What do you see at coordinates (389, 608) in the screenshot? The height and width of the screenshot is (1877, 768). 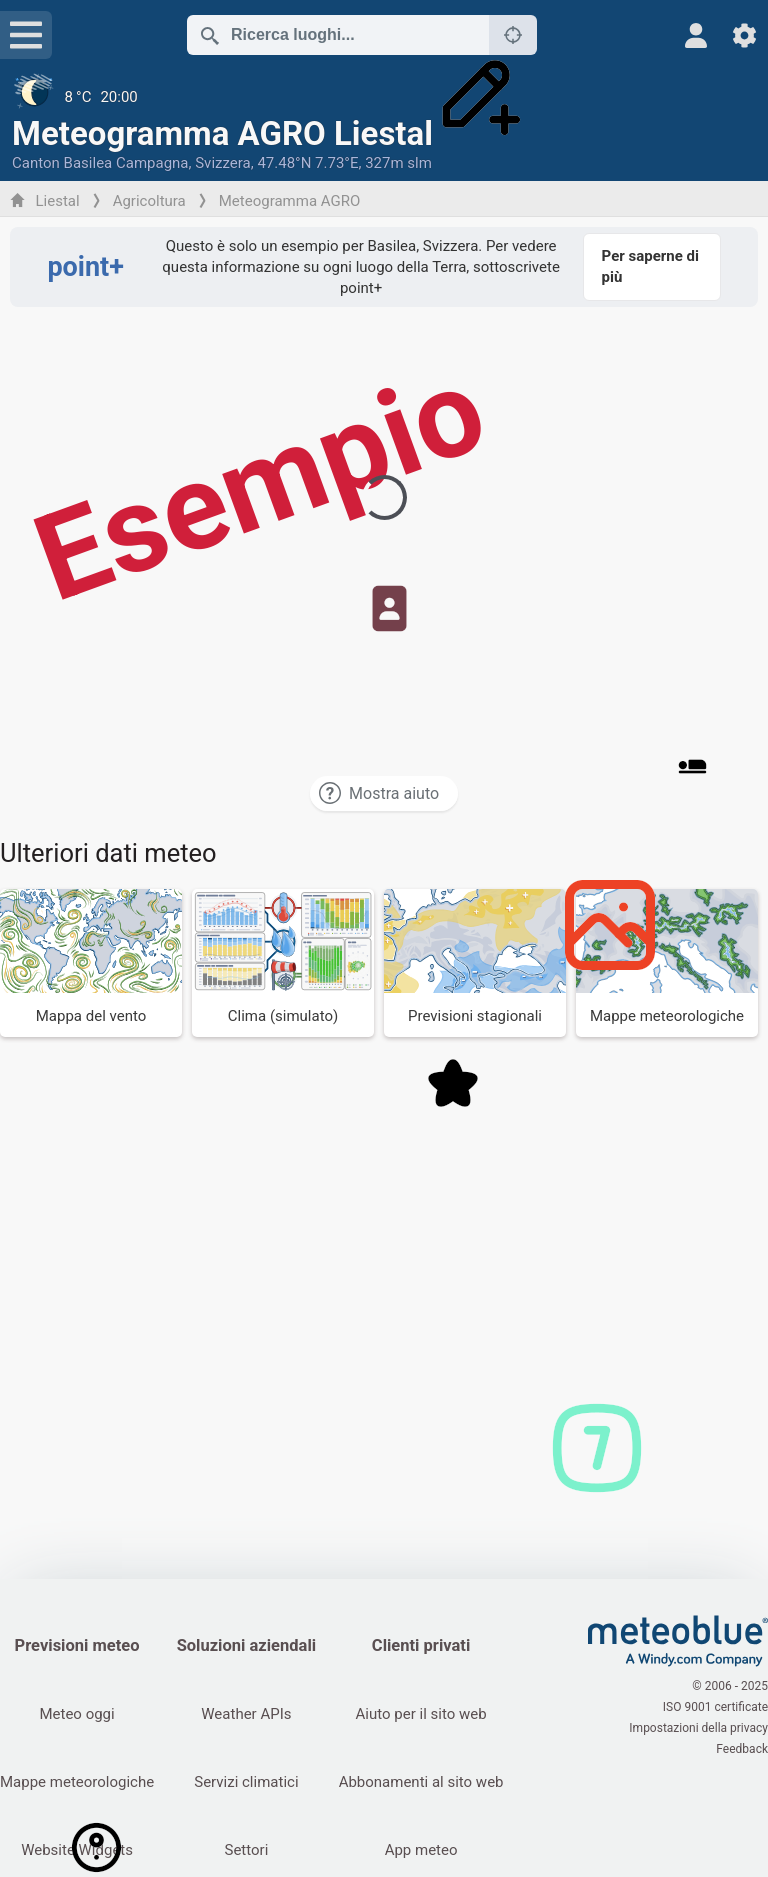 I see `view profile picture or portrait image` at bounding box center [389, 608].